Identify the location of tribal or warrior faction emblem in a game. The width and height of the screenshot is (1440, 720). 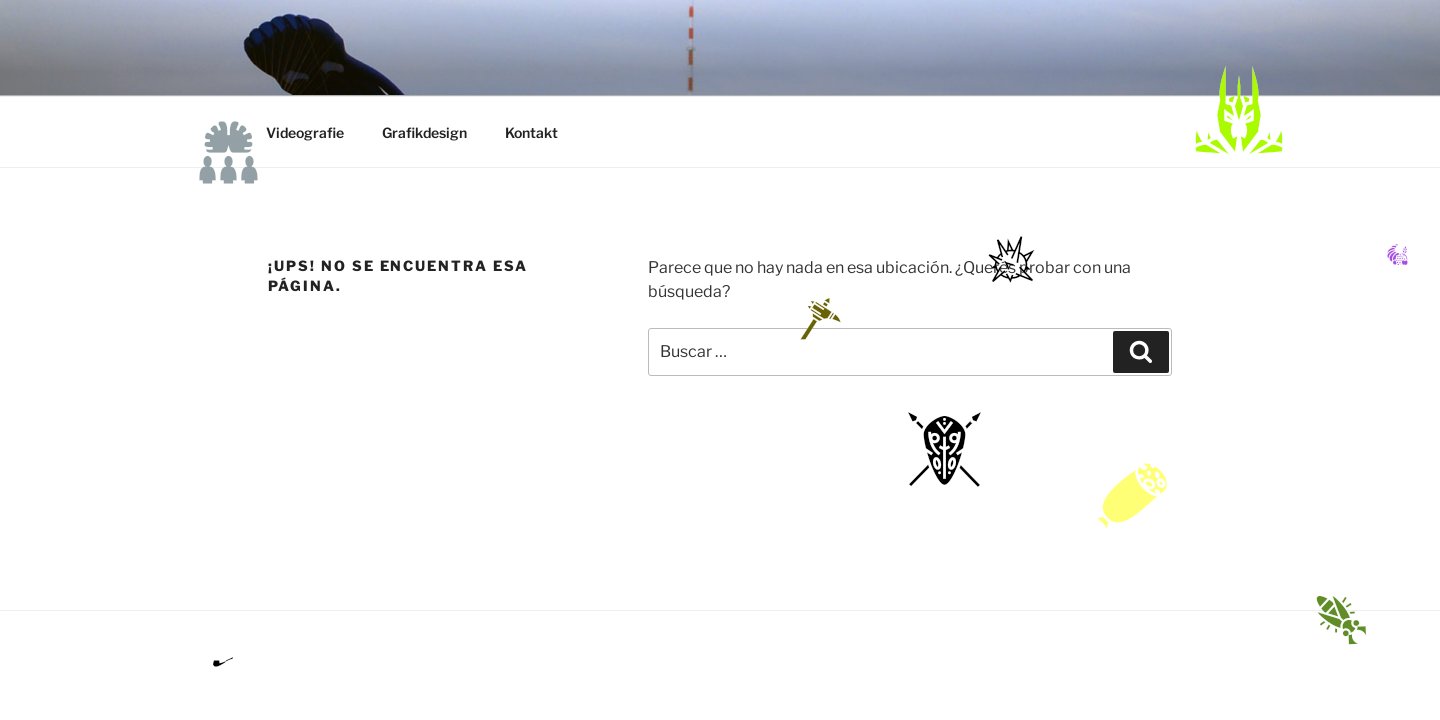
(944, 449).